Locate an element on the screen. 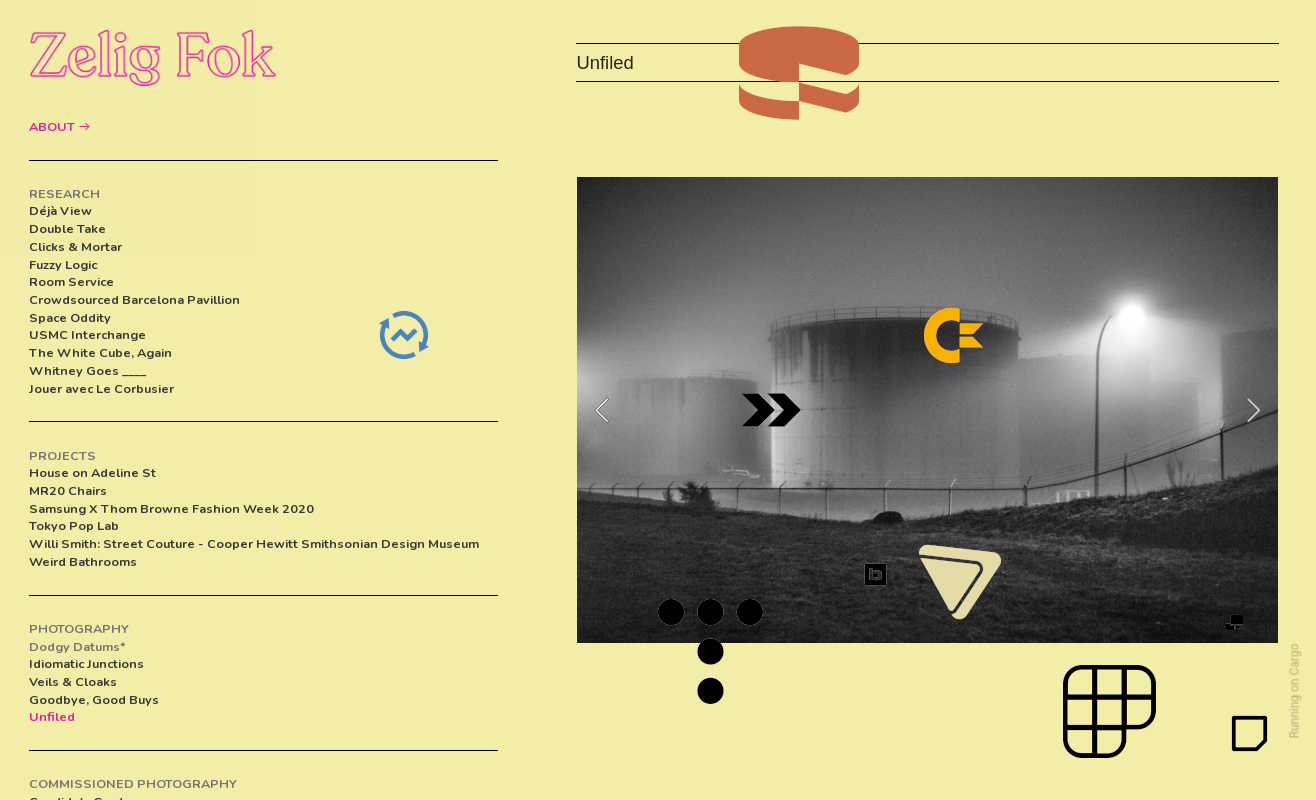 This screenshot has height=800, width=1316. CakePHP framework logo is located at coordinates (799, 73).